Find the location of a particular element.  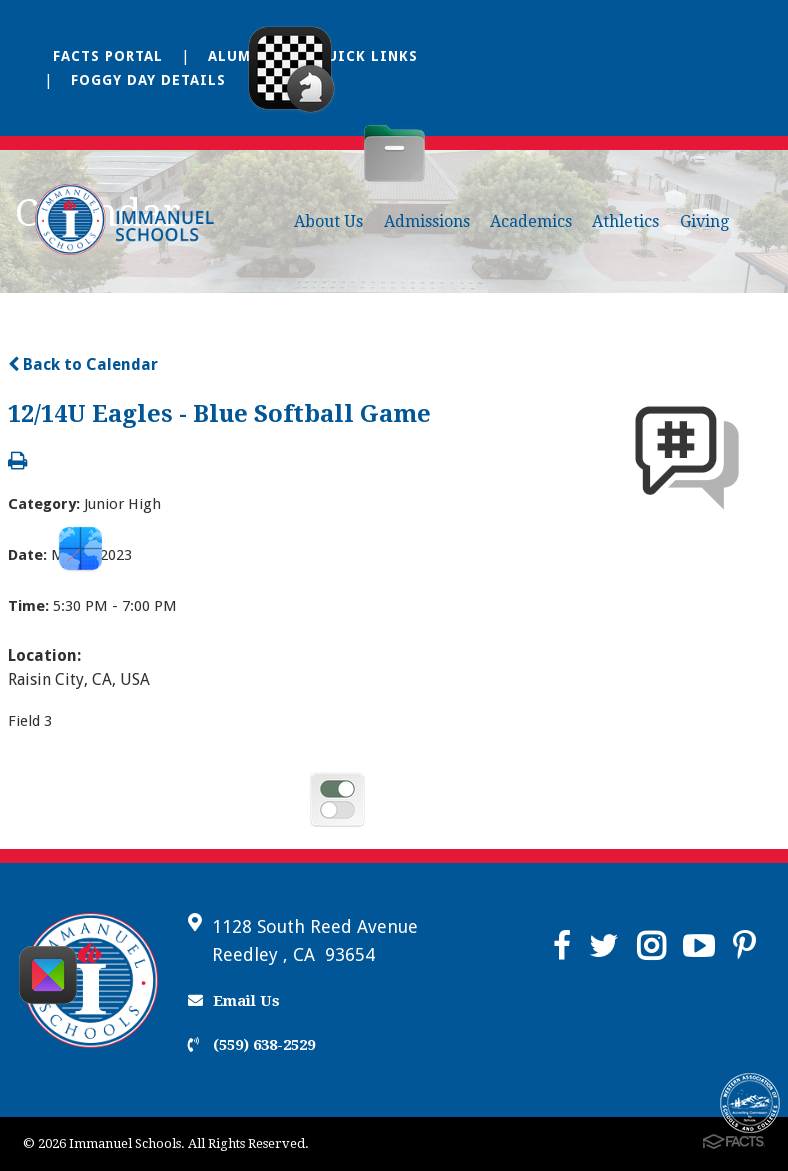

open the chess app is located at coordinates (290, 68).